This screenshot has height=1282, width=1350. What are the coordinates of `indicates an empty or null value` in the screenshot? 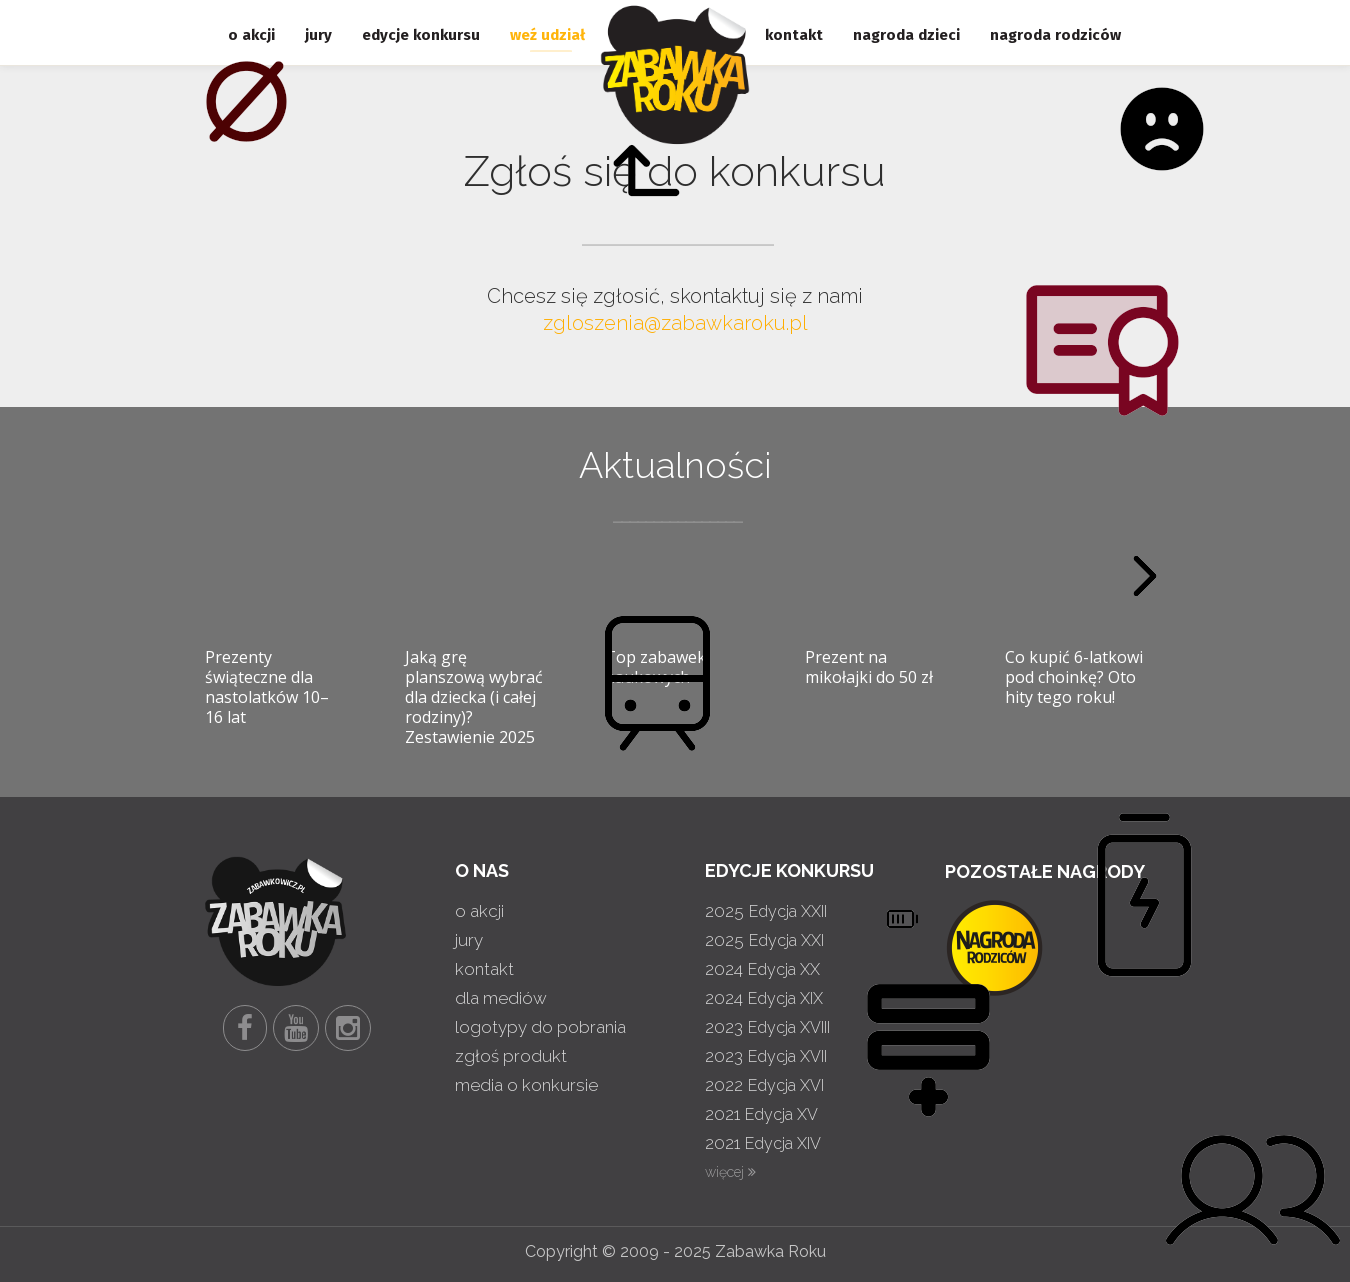 It's located at (246, 101).